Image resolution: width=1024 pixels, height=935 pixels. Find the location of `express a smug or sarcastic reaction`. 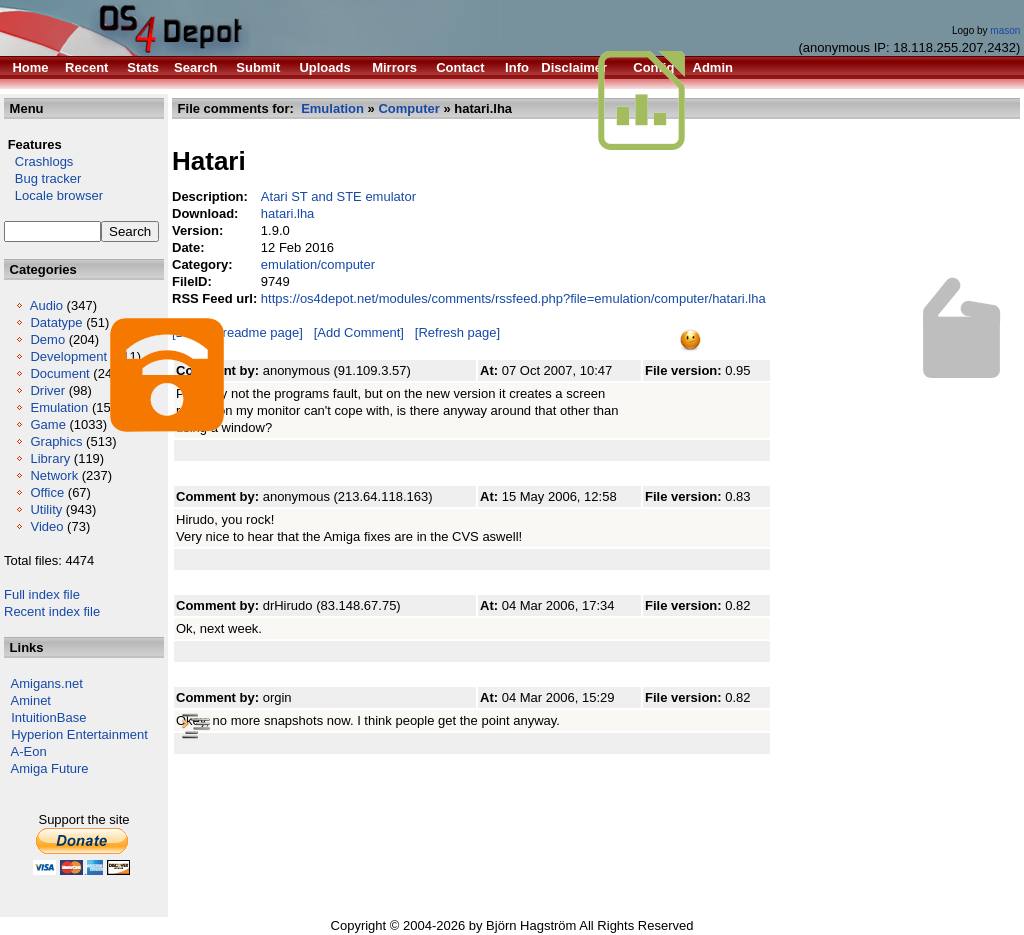

express a smug or sarcastic reaction is located at coordinates (690, 340).